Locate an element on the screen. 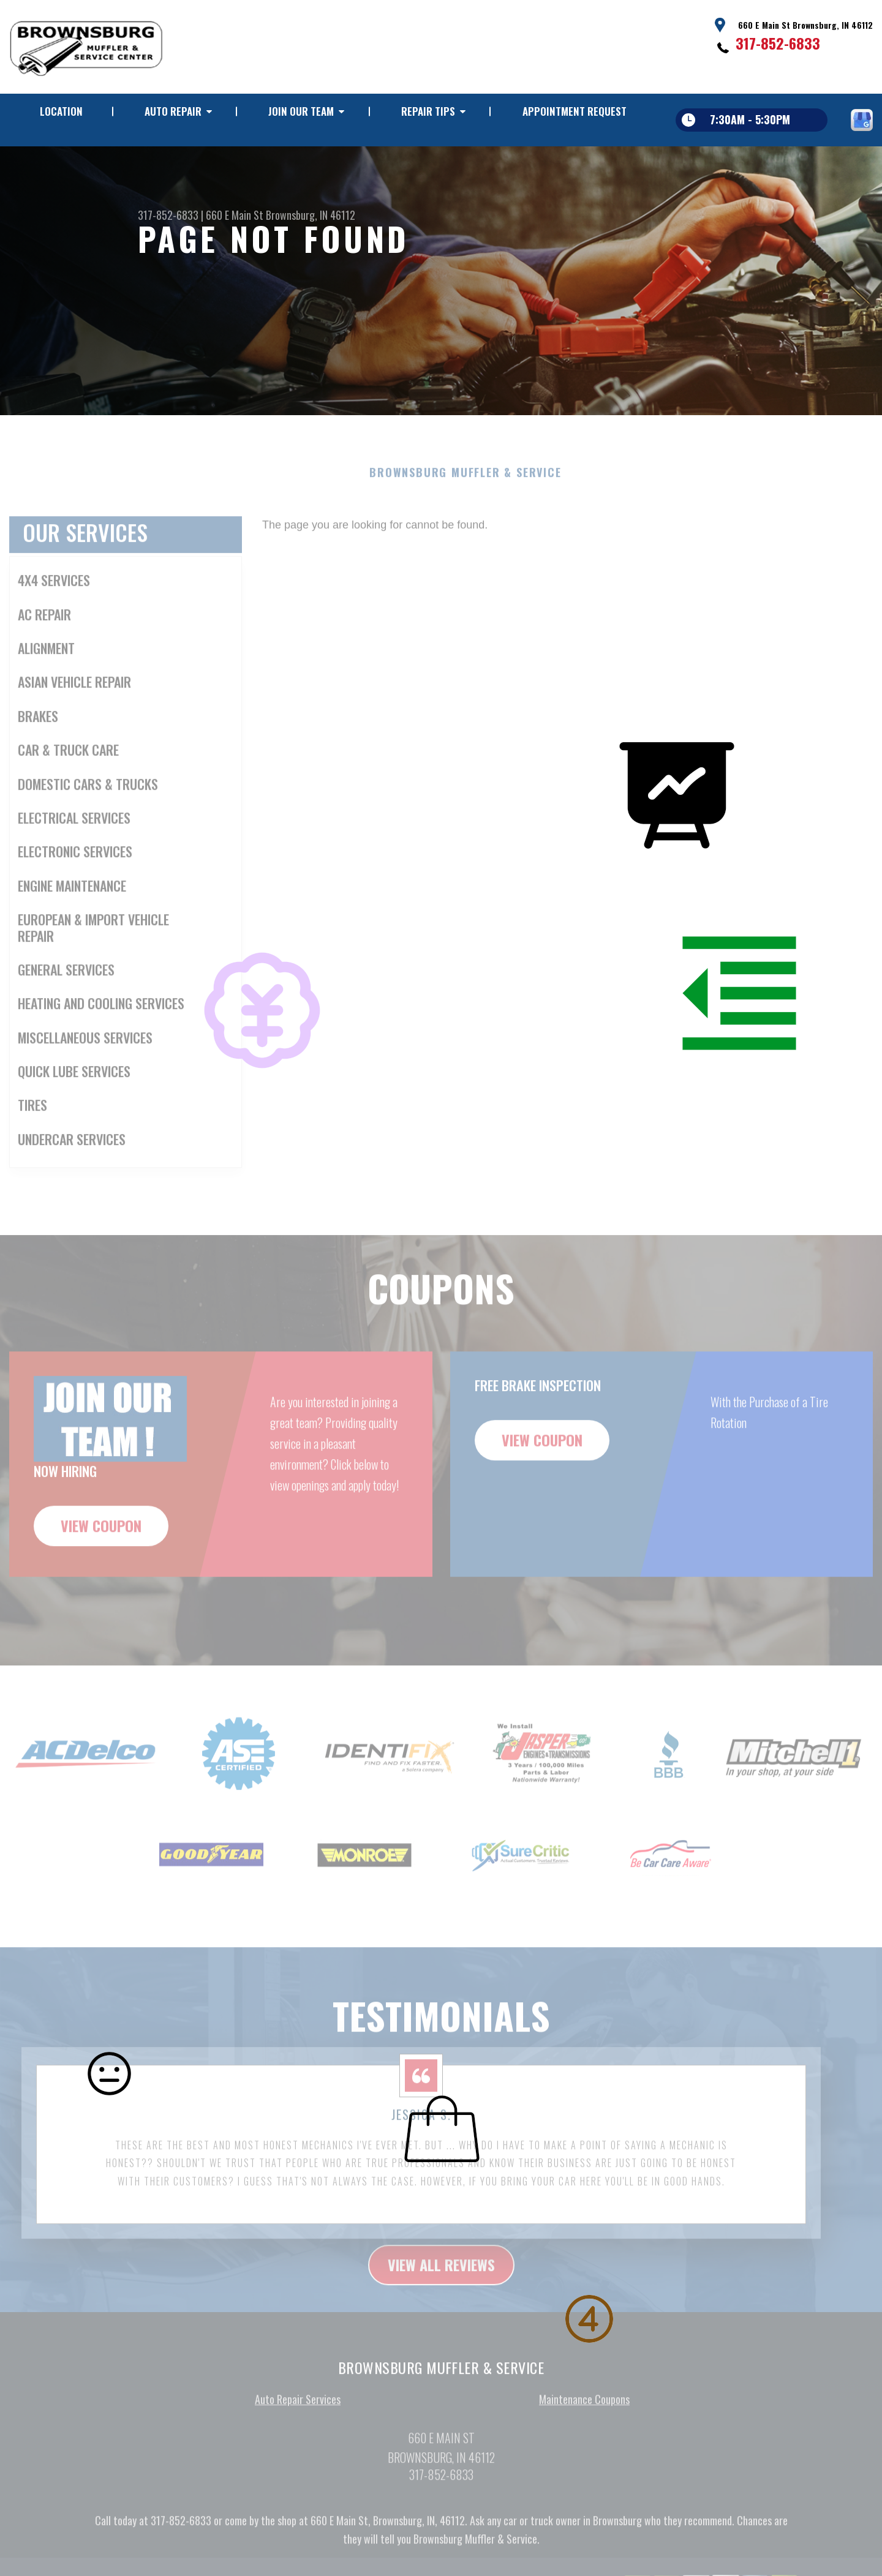 This screenshot has height=2576, width=882. access shopping bag or cart is located at coordinates (442, 2133).